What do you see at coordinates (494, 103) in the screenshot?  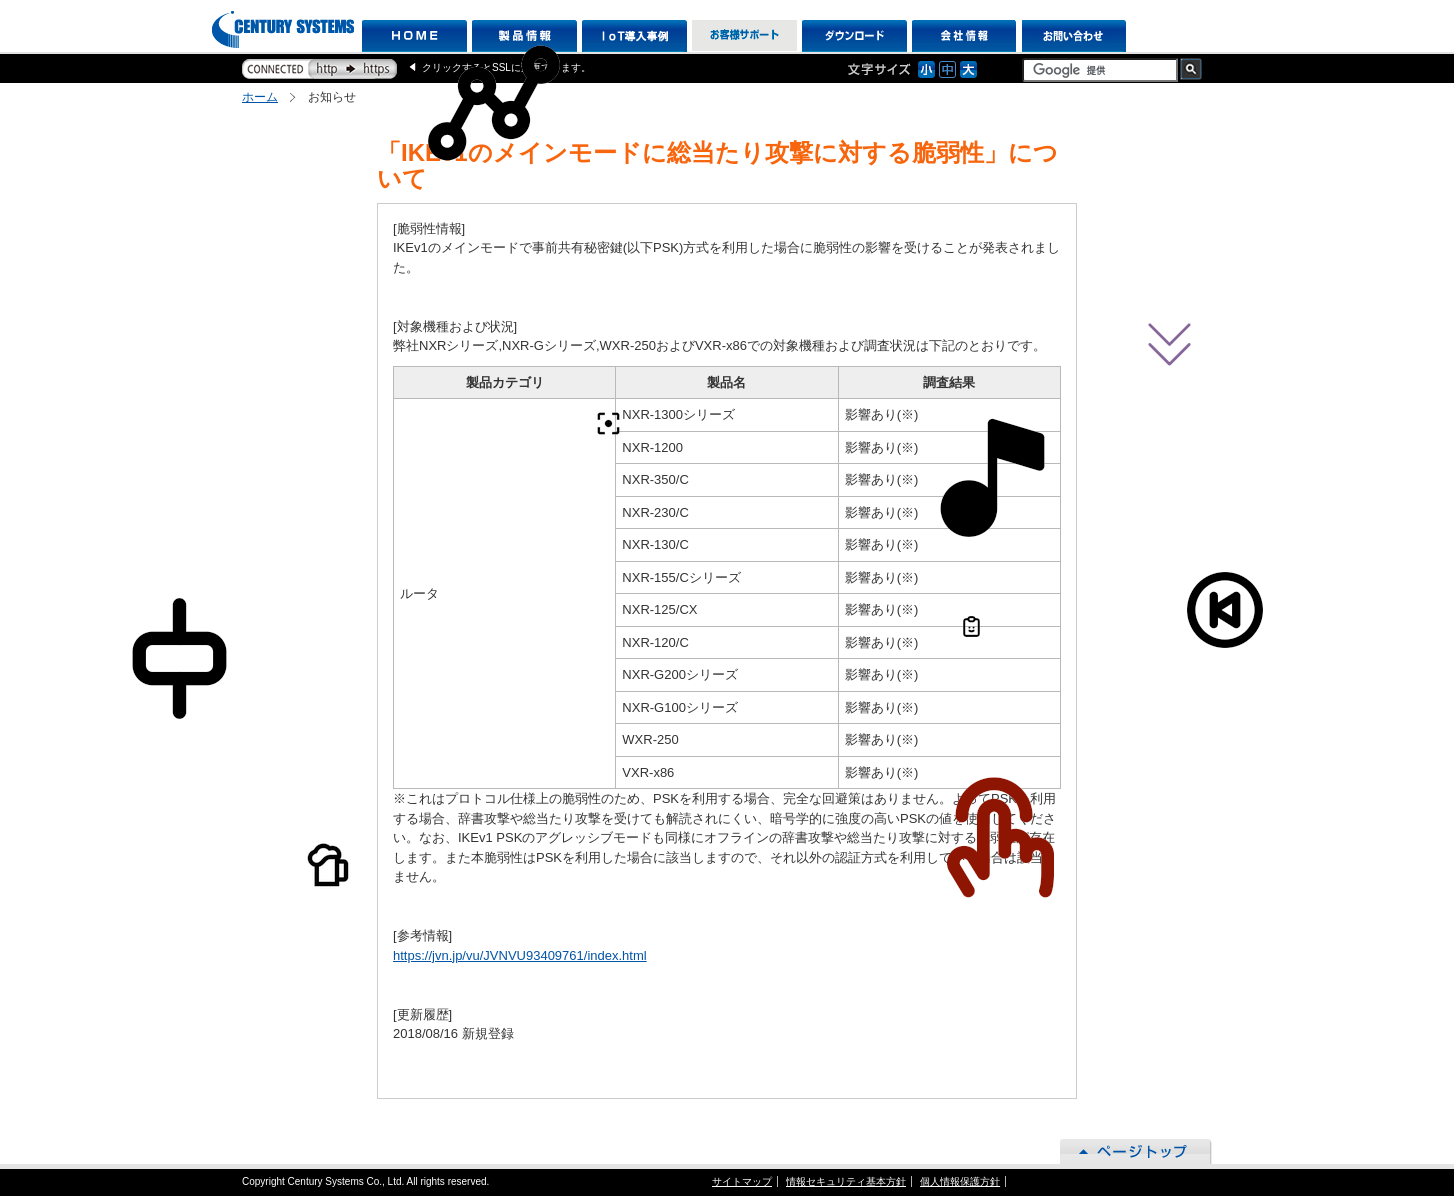 I see `view connected data points or nodes` at bounding box center [494, 103].